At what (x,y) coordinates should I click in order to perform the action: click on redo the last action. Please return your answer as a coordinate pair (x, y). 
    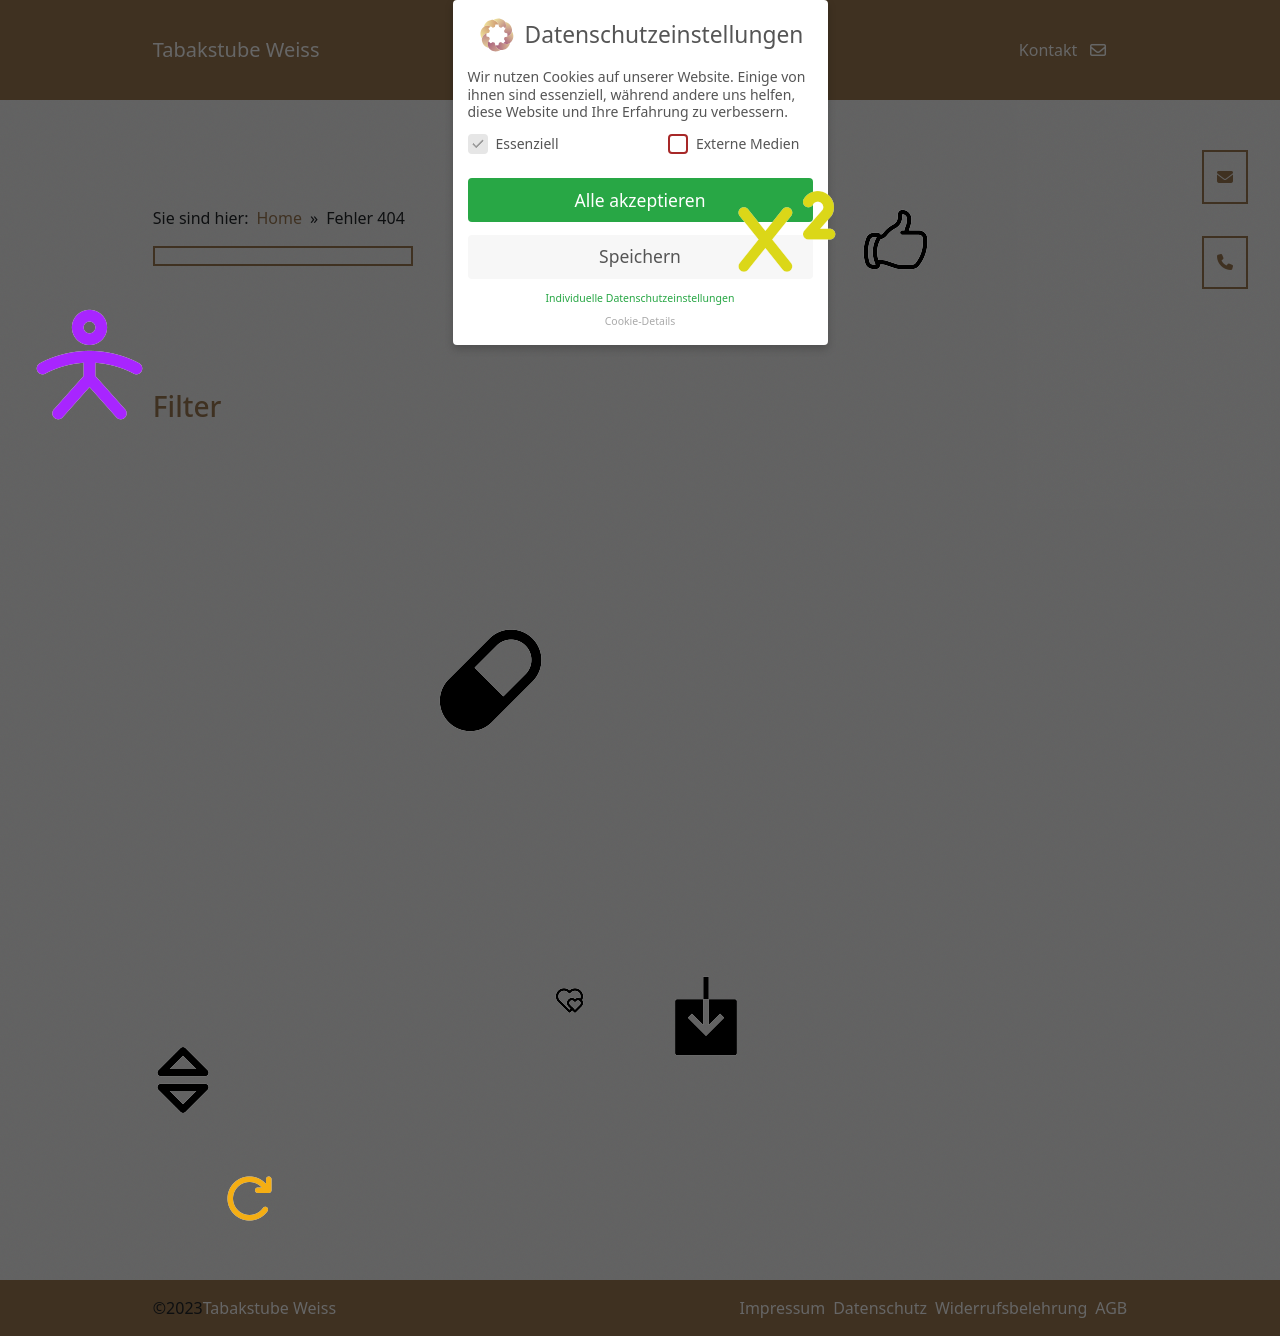
    Looking at the image, I should click on (249, 1198).